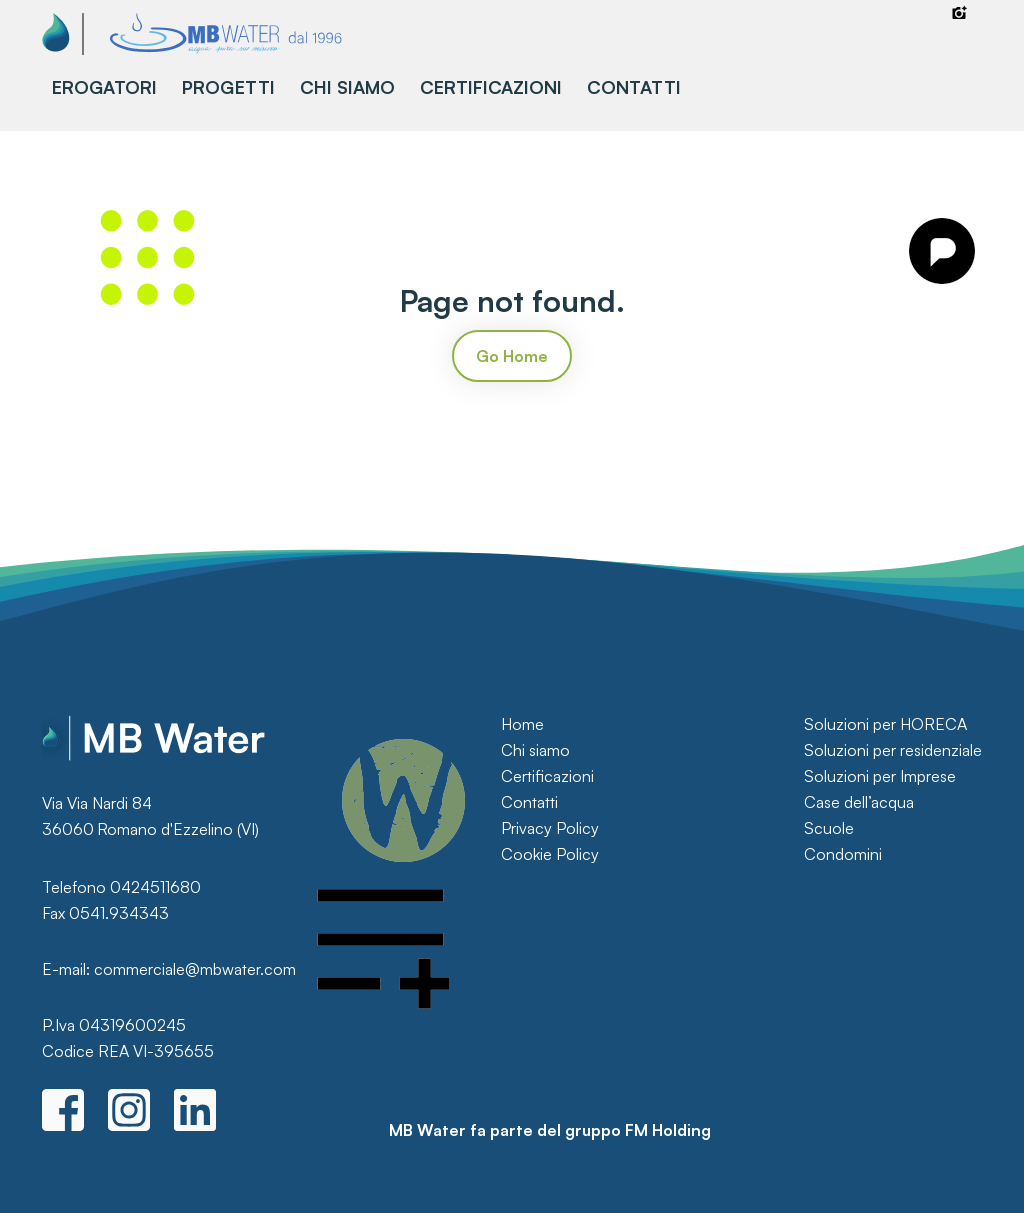  Describe the element at coordinates (380, 939) in the screenshot. I see `add a new item to playlist` at that location.